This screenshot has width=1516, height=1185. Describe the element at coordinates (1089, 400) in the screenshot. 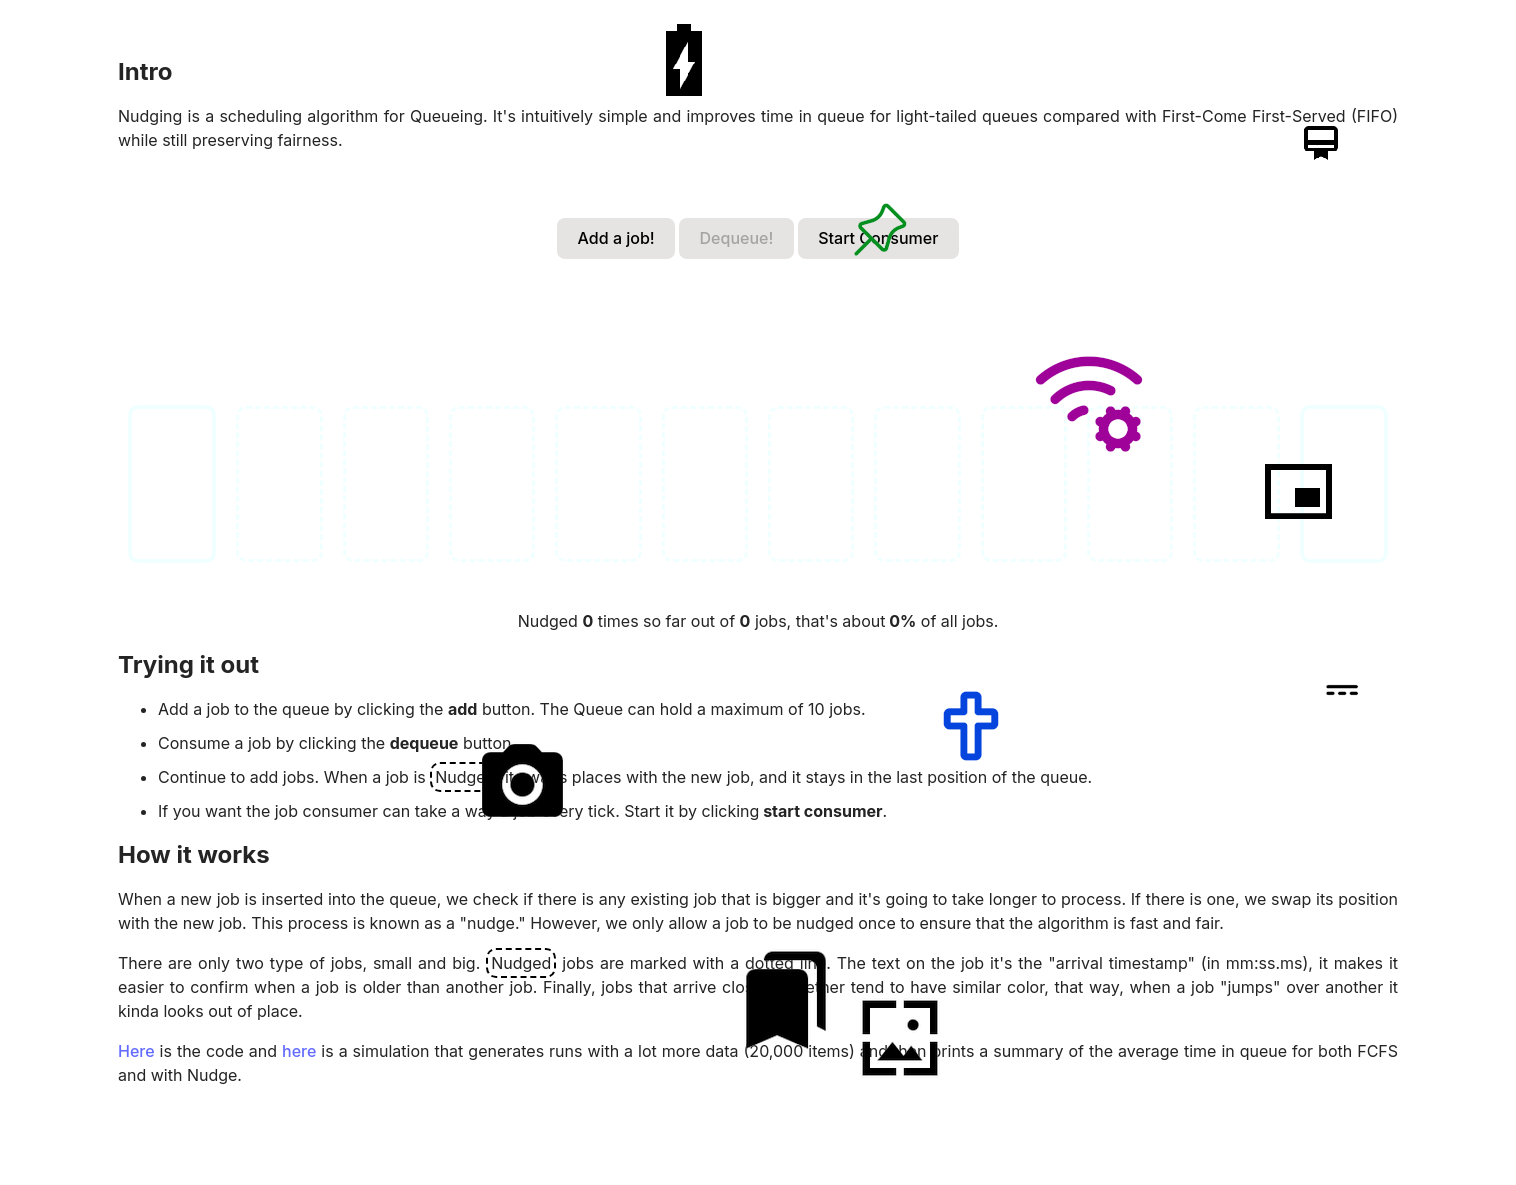

I see `access wifi settings` at that location.